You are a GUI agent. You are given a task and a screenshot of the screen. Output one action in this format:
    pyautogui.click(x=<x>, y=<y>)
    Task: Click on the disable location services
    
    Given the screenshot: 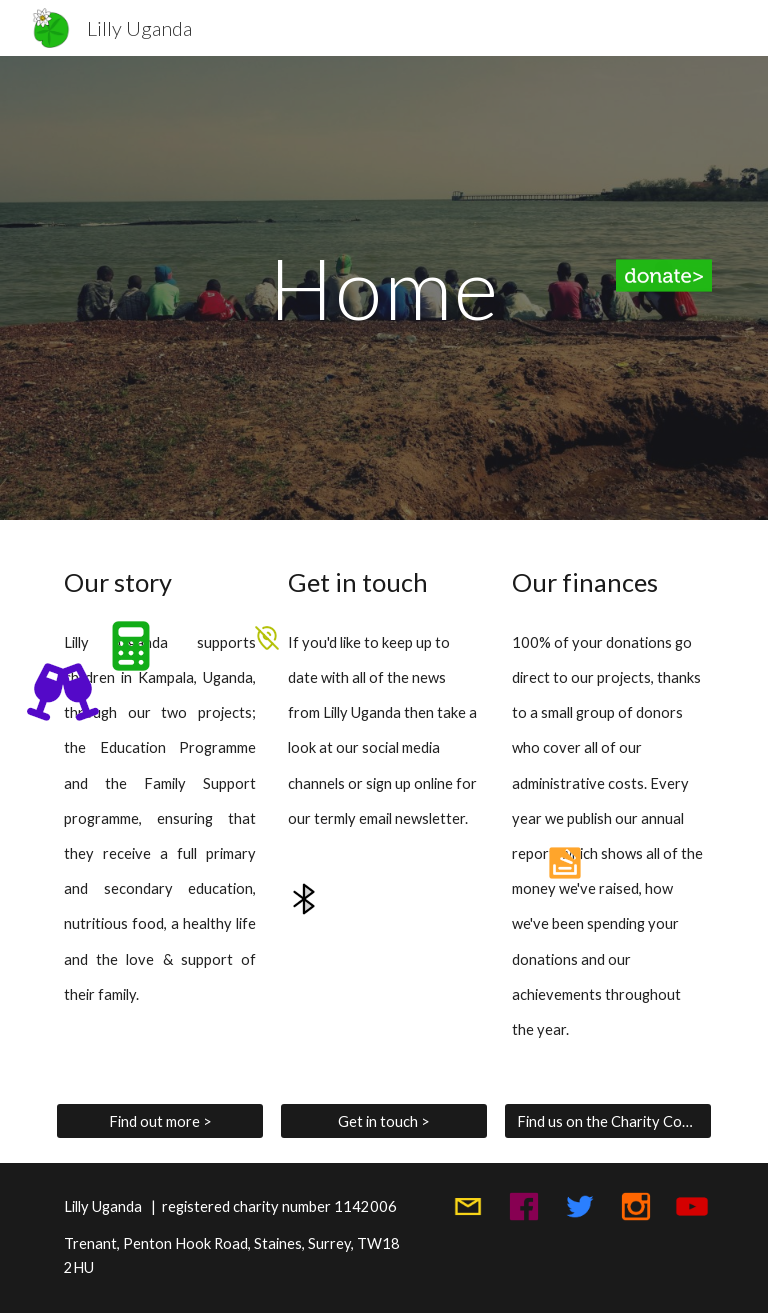 What is the action you would take?
    pyautogui.click(x=267, y=638)
    